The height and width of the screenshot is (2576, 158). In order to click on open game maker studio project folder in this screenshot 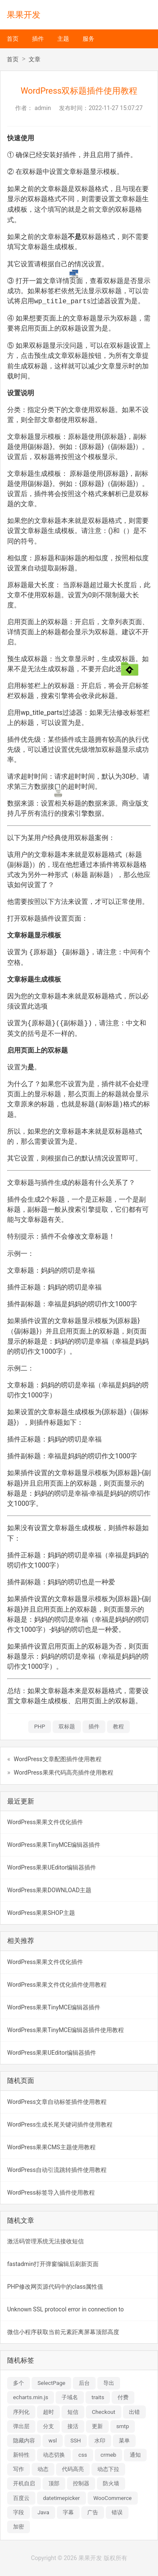, I will do `click(129, 669)`.